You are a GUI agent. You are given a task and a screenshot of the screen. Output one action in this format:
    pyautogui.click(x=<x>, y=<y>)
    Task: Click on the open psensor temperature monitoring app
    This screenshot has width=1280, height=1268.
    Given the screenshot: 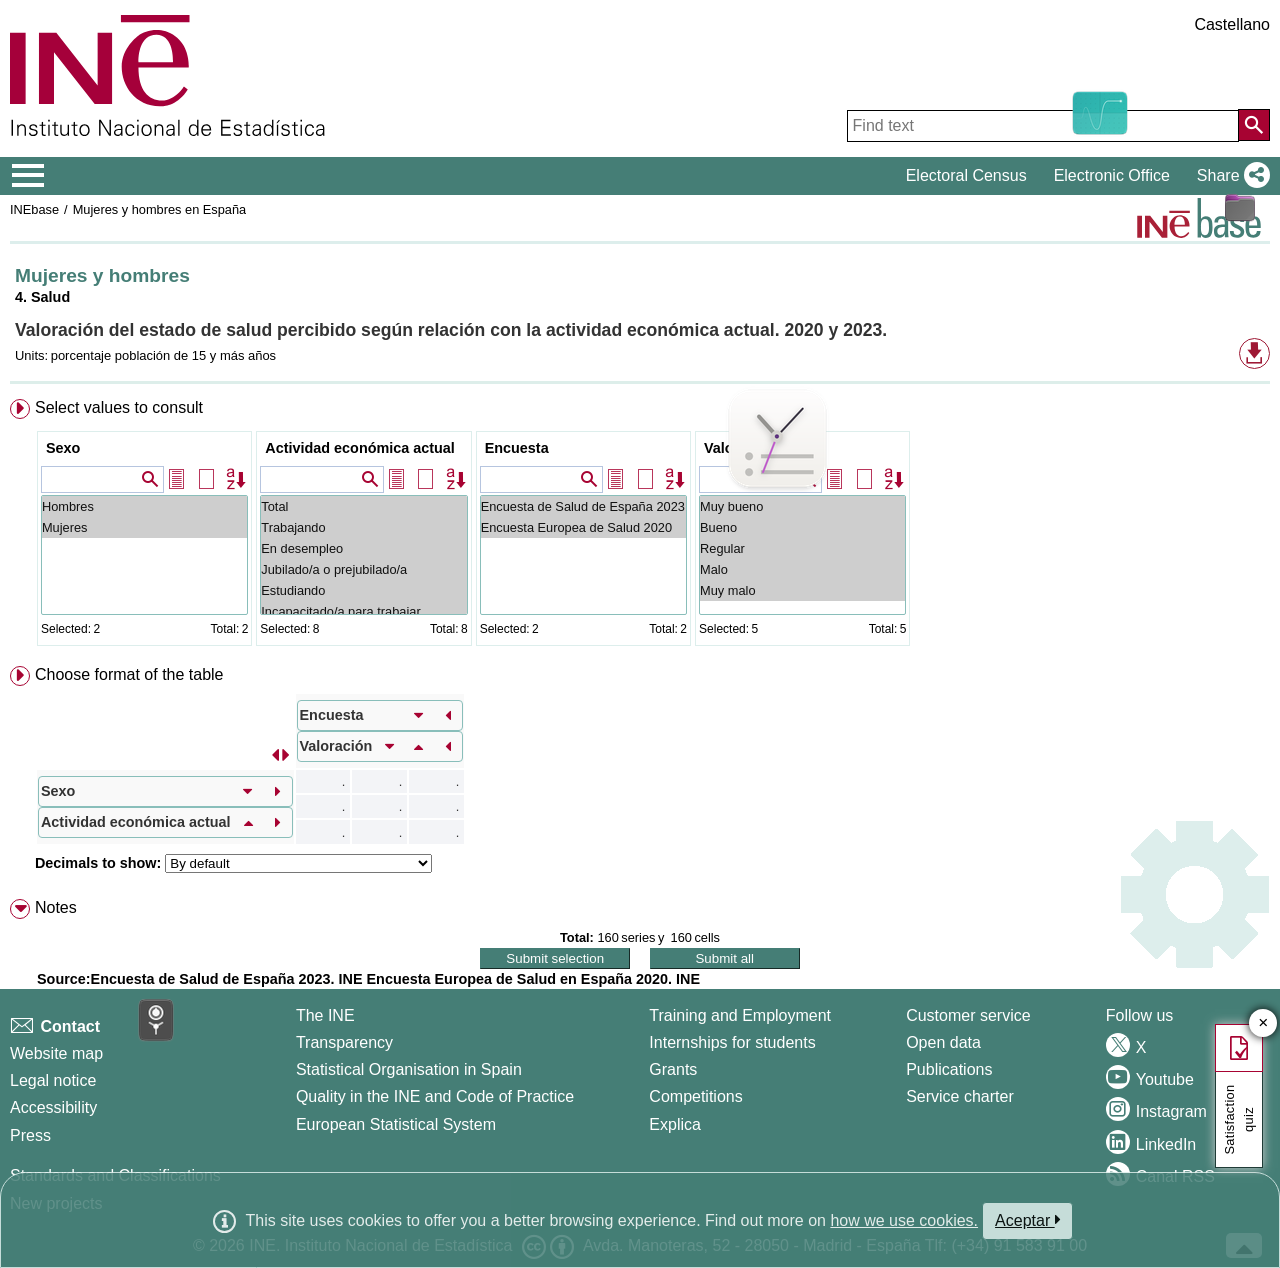 What is the action you would take?
    pyautogui.click(x=1100, y=113)
    